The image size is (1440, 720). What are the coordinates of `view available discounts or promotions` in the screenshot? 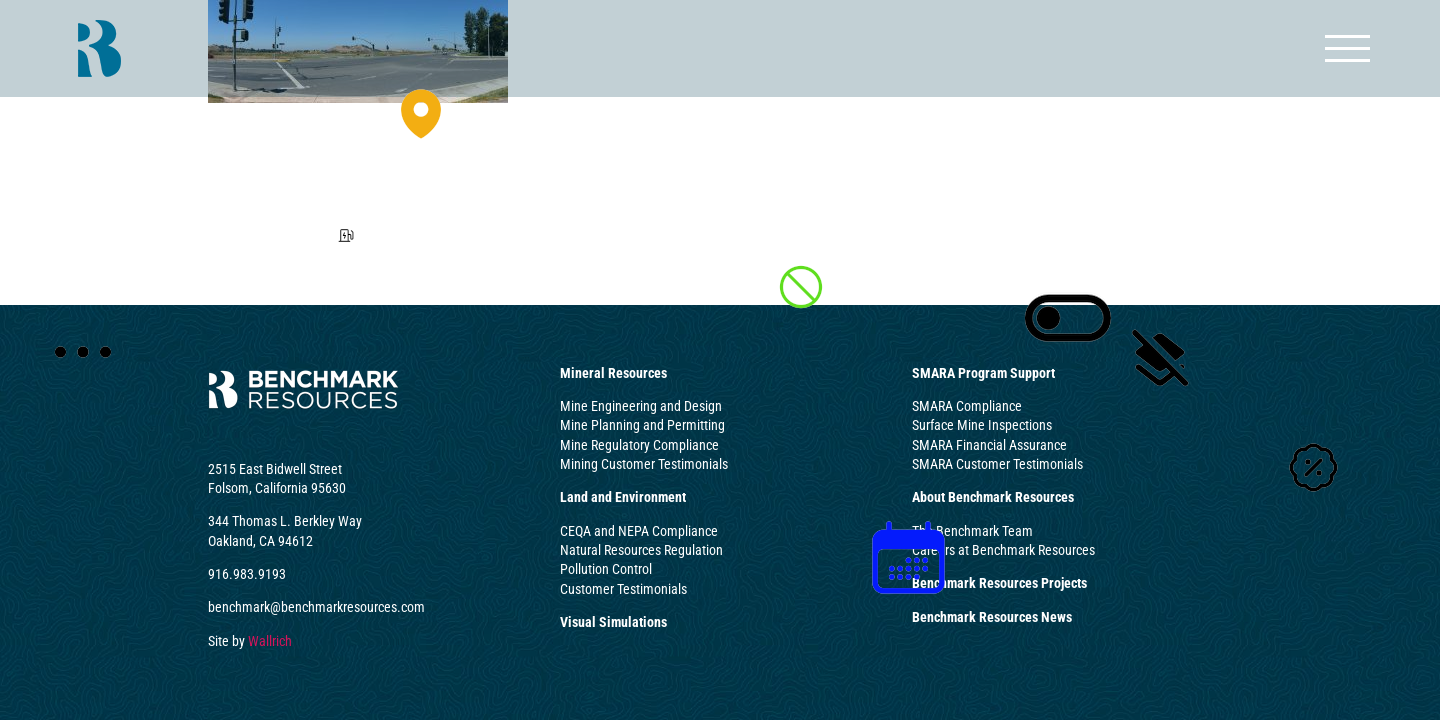 It's located at (1313, 467).